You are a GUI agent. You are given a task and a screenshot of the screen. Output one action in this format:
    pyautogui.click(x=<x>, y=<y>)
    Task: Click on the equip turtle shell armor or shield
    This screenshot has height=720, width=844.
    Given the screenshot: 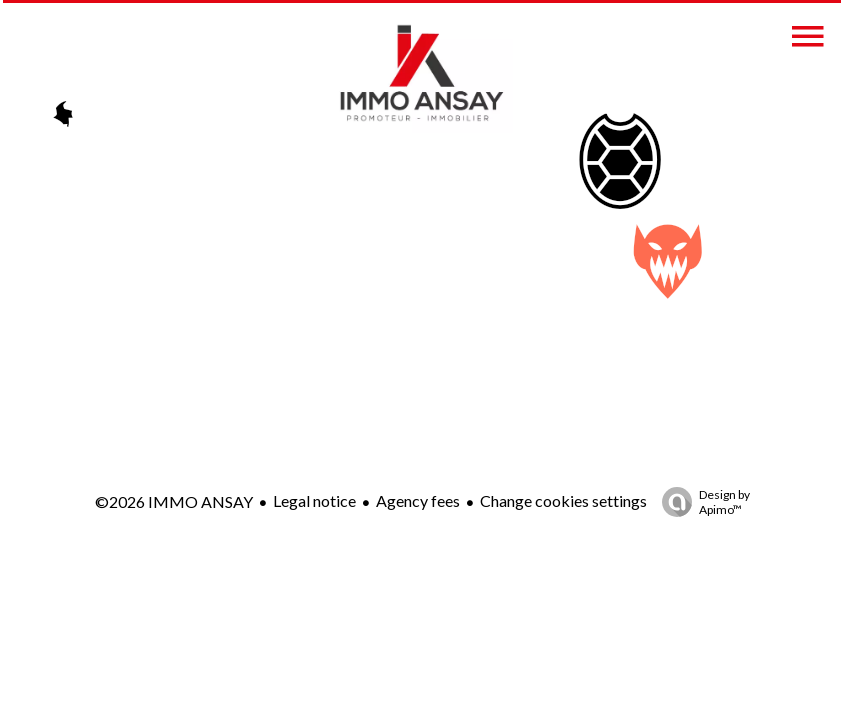 What is the action you would take?
    pyautogui.click(x=619, y=161)
    